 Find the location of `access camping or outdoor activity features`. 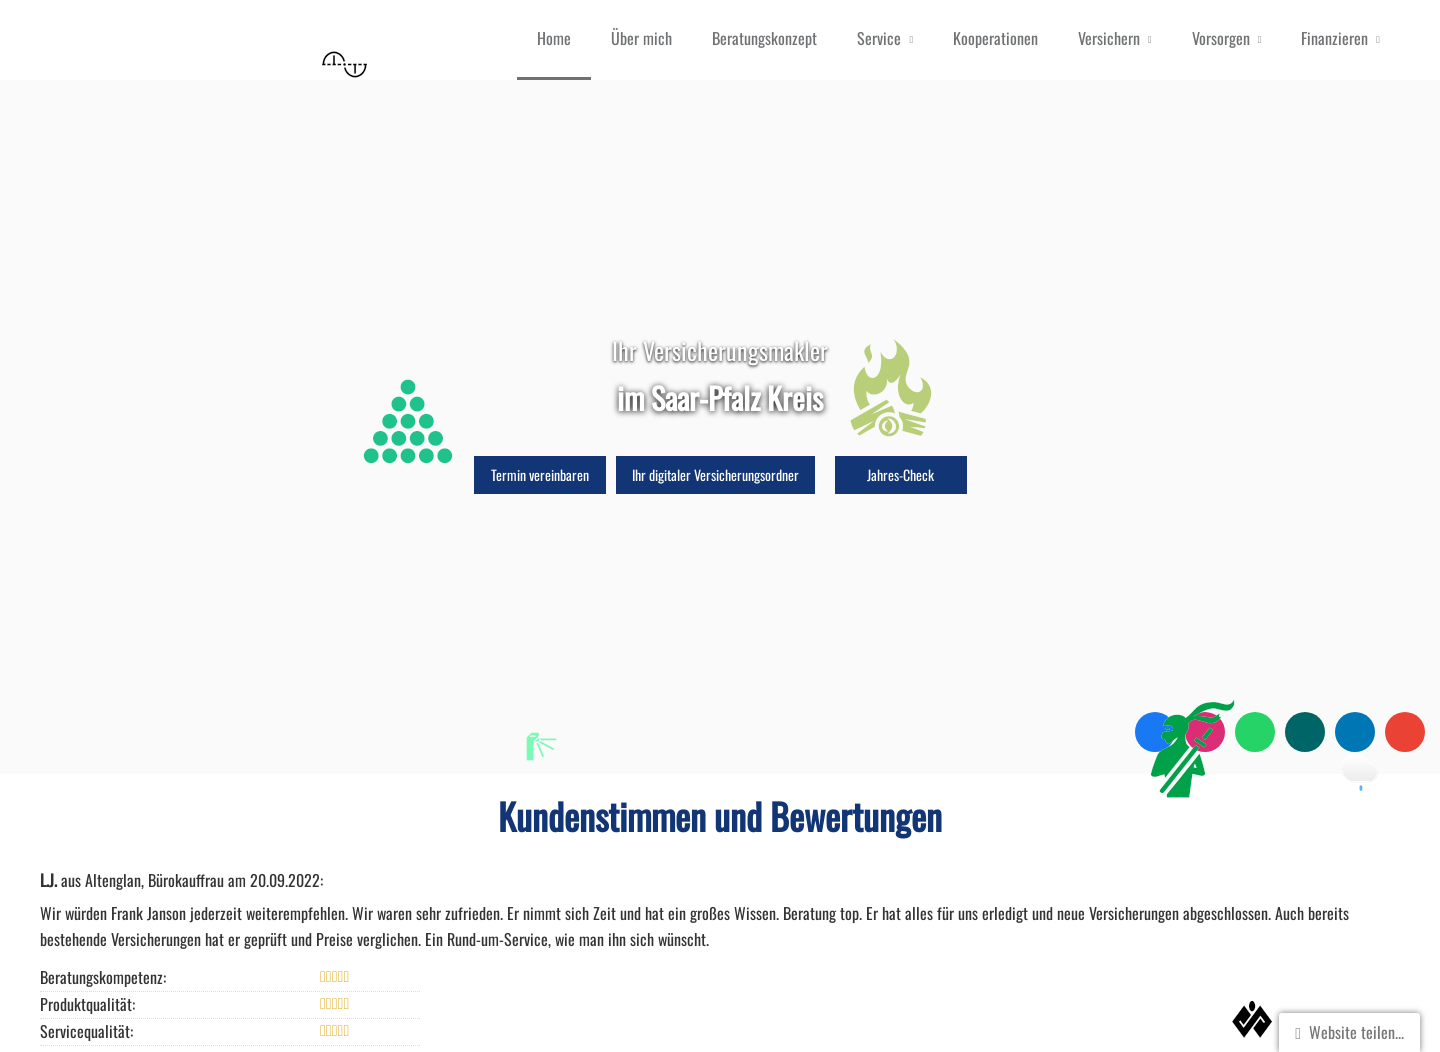

access camping or outdoor activity features is located at coordinates (888, 387).